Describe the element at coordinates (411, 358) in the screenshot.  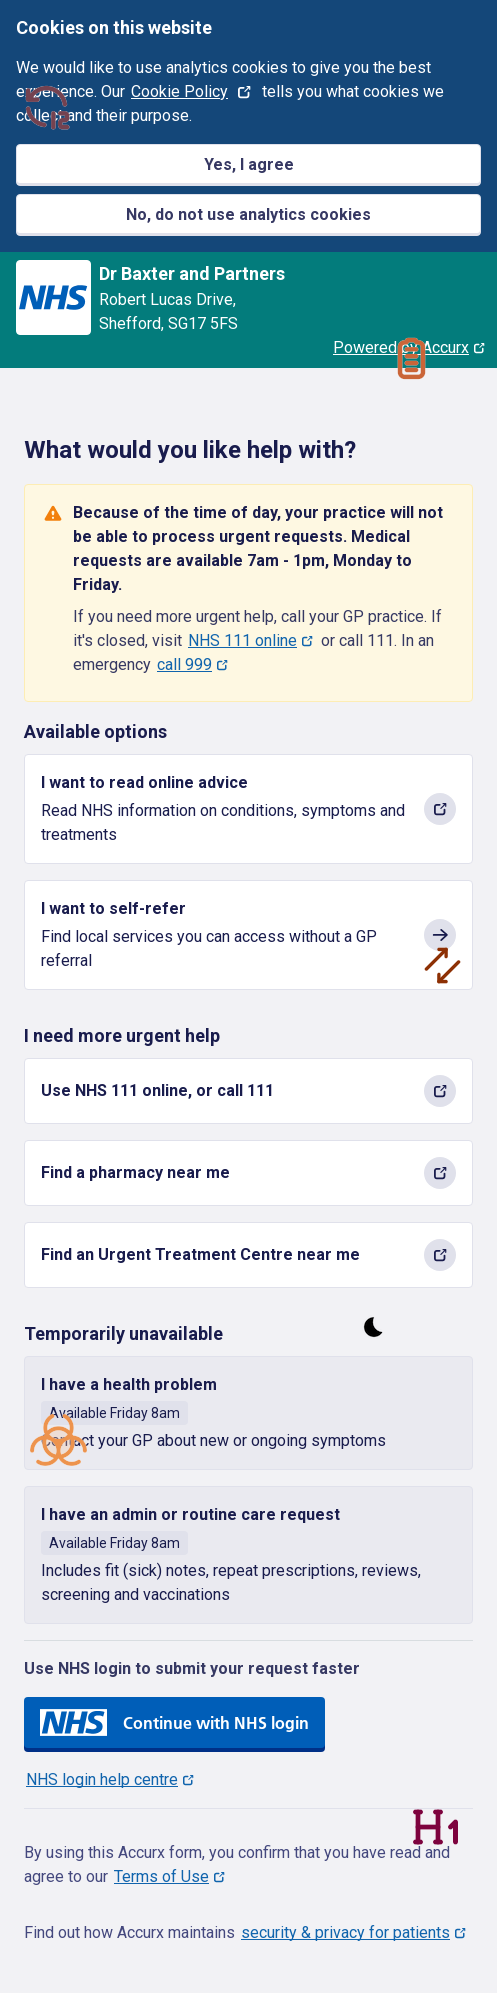
I see `indicates high battery level` at that location.